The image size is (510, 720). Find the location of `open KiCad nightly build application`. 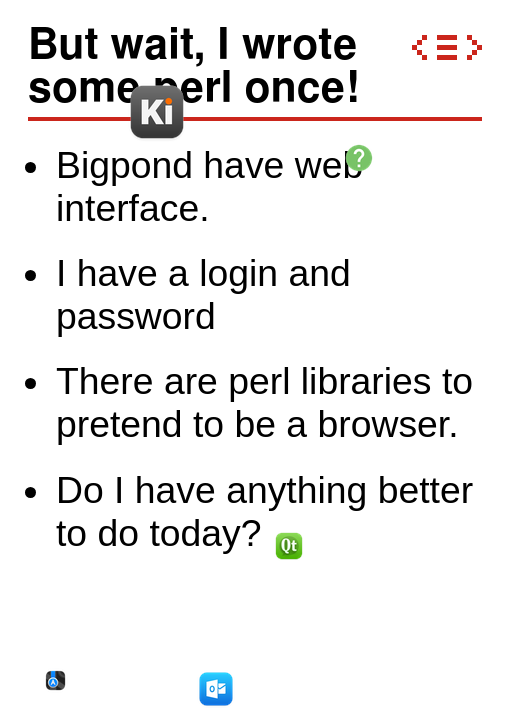

open KiCad nightly build application is located at coordinates (157, 112).